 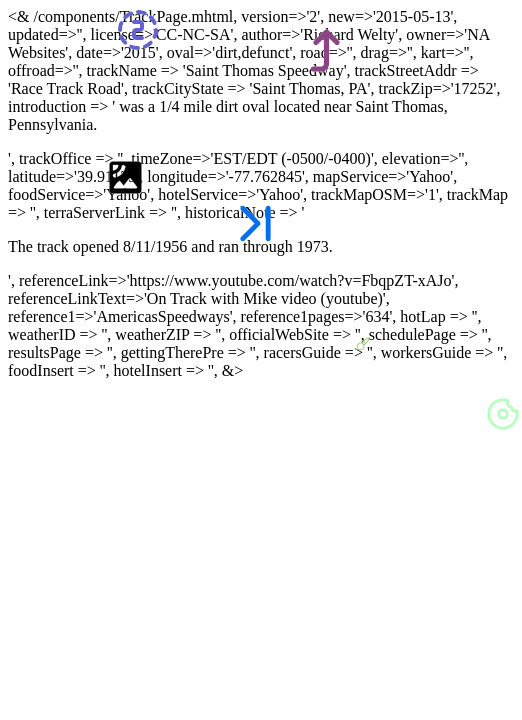 What do you see at coordinates (503, 414) in the screenshot?
I see `access food or bakery category` at bounding box center [503, 414].